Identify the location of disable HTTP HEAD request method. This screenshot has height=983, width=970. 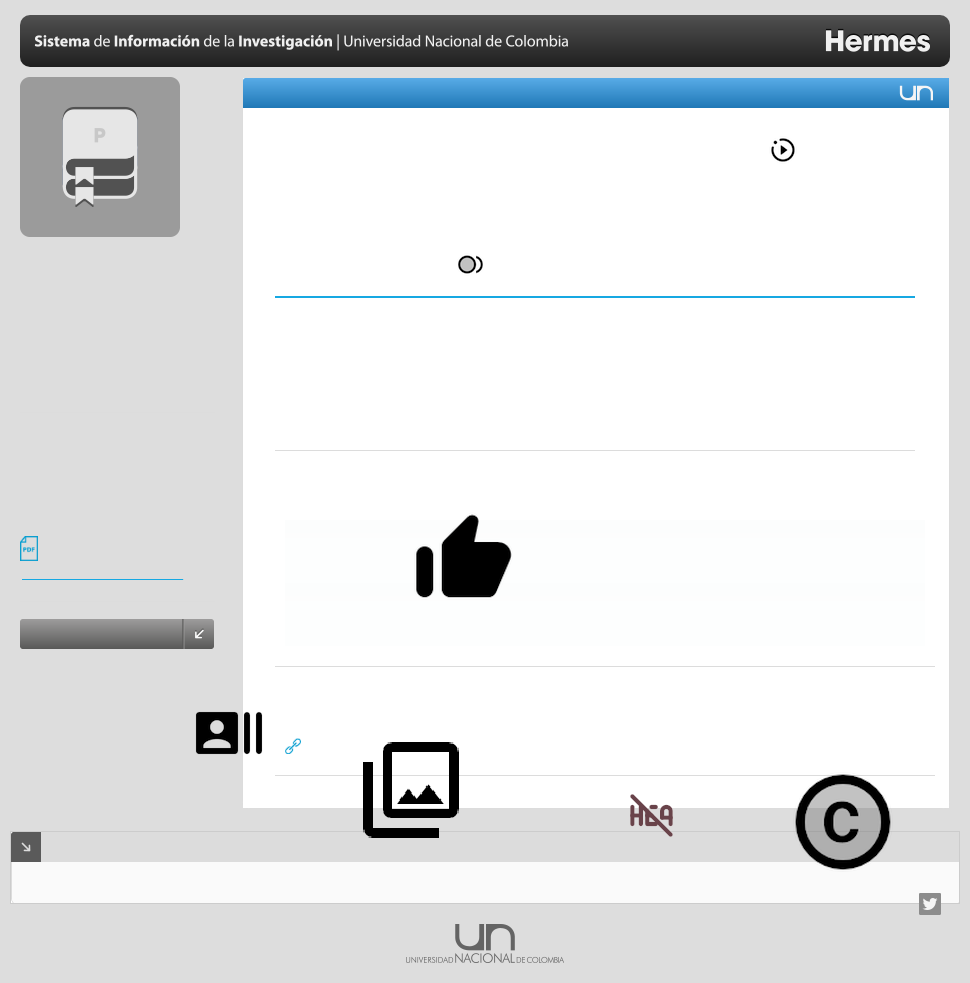
(651, 815).